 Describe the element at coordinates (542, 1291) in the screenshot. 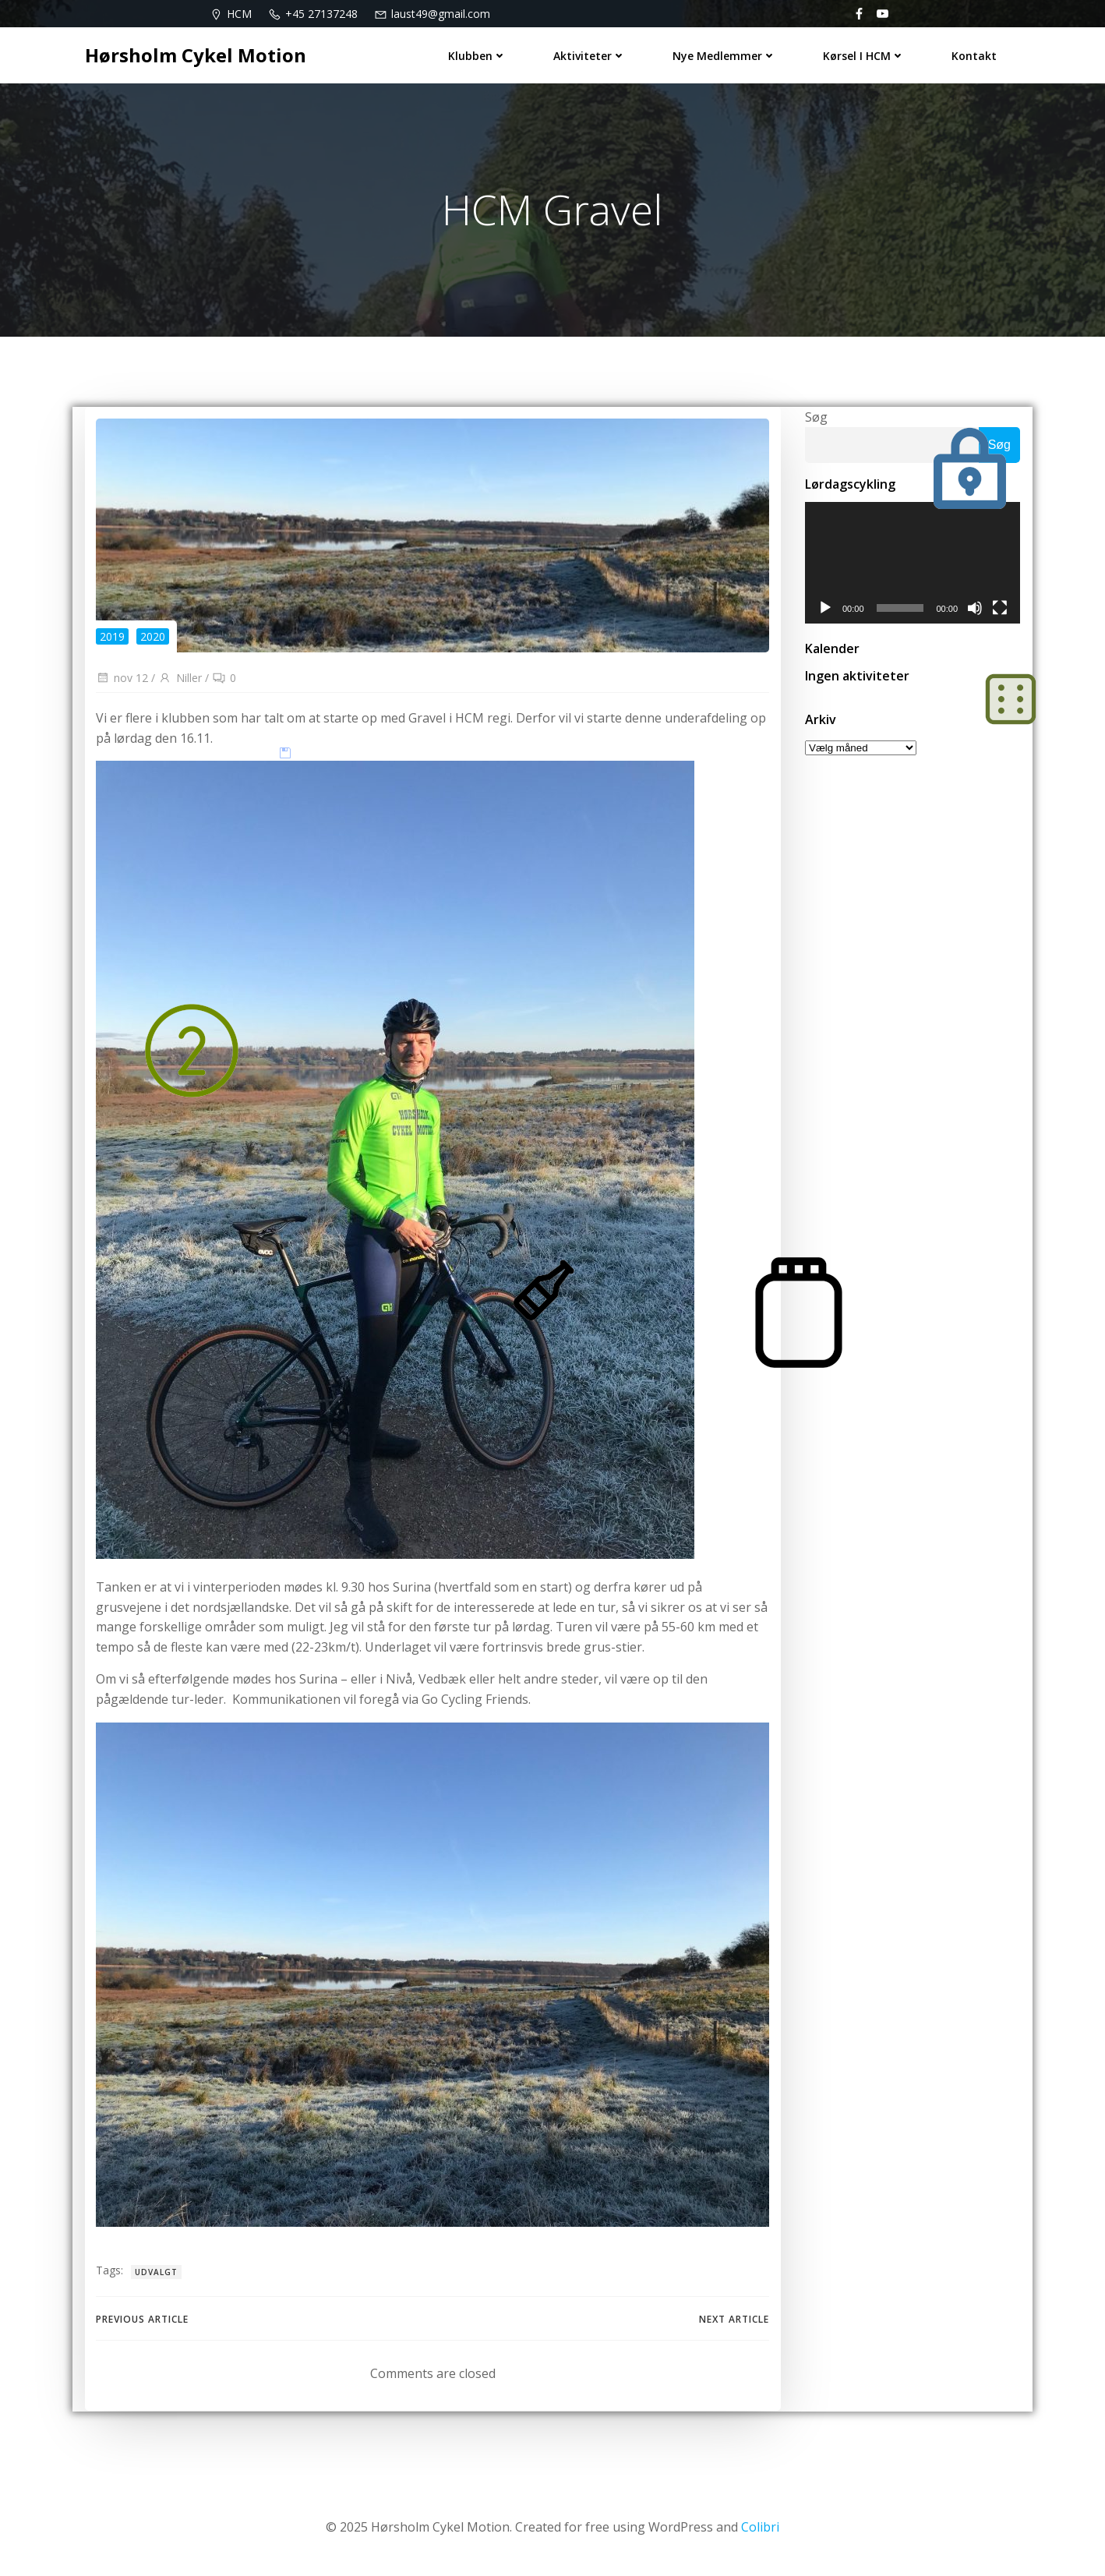

I see `browse bar or brewery options` at that location.